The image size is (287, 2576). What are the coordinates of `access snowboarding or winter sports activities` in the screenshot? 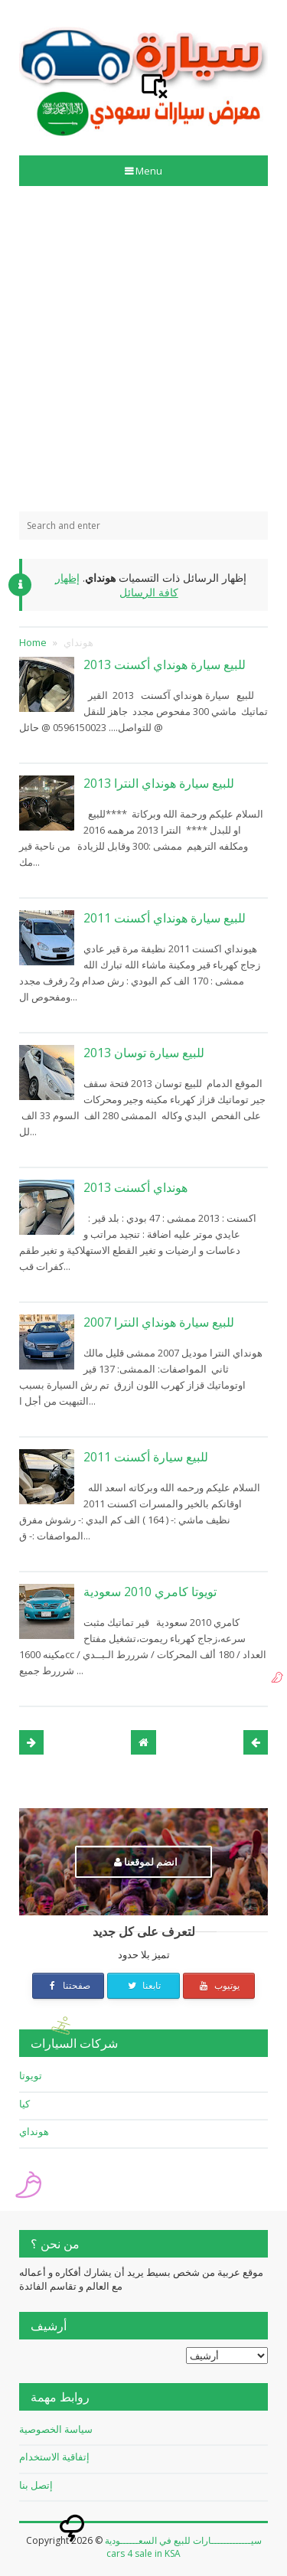 It's located at (62, 2026).